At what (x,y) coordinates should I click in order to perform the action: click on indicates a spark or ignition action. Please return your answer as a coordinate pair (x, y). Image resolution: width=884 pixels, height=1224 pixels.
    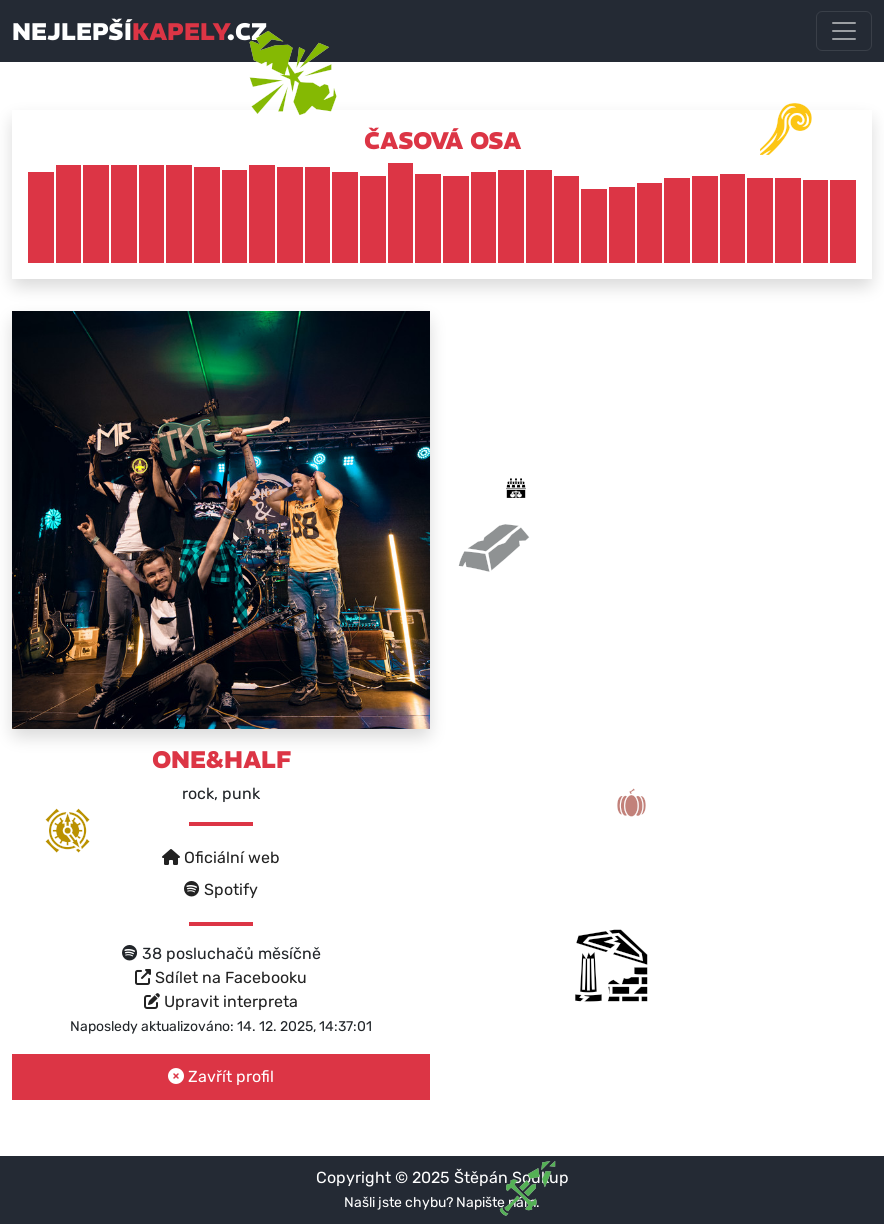
    Looking at the image, I should click on (293, 73).